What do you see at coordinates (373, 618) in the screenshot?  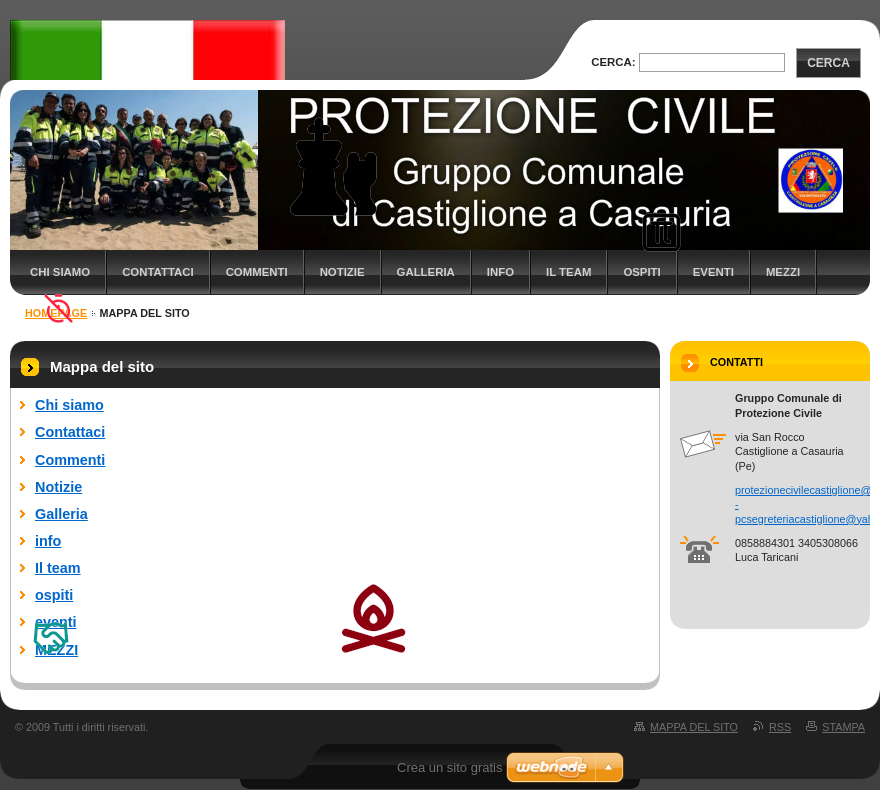 I see `access camping or outdoor activity features` at bounding box center [373, 618].